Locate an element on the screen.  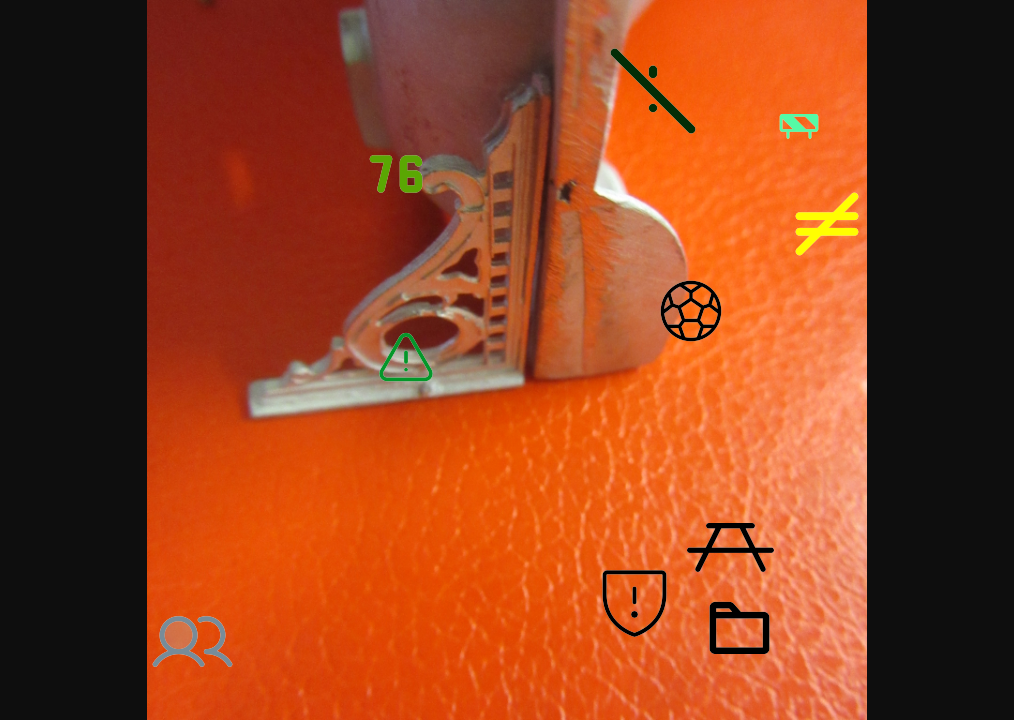
indicates item number 76 in a list or sequence is located at coordinates (396, 174).